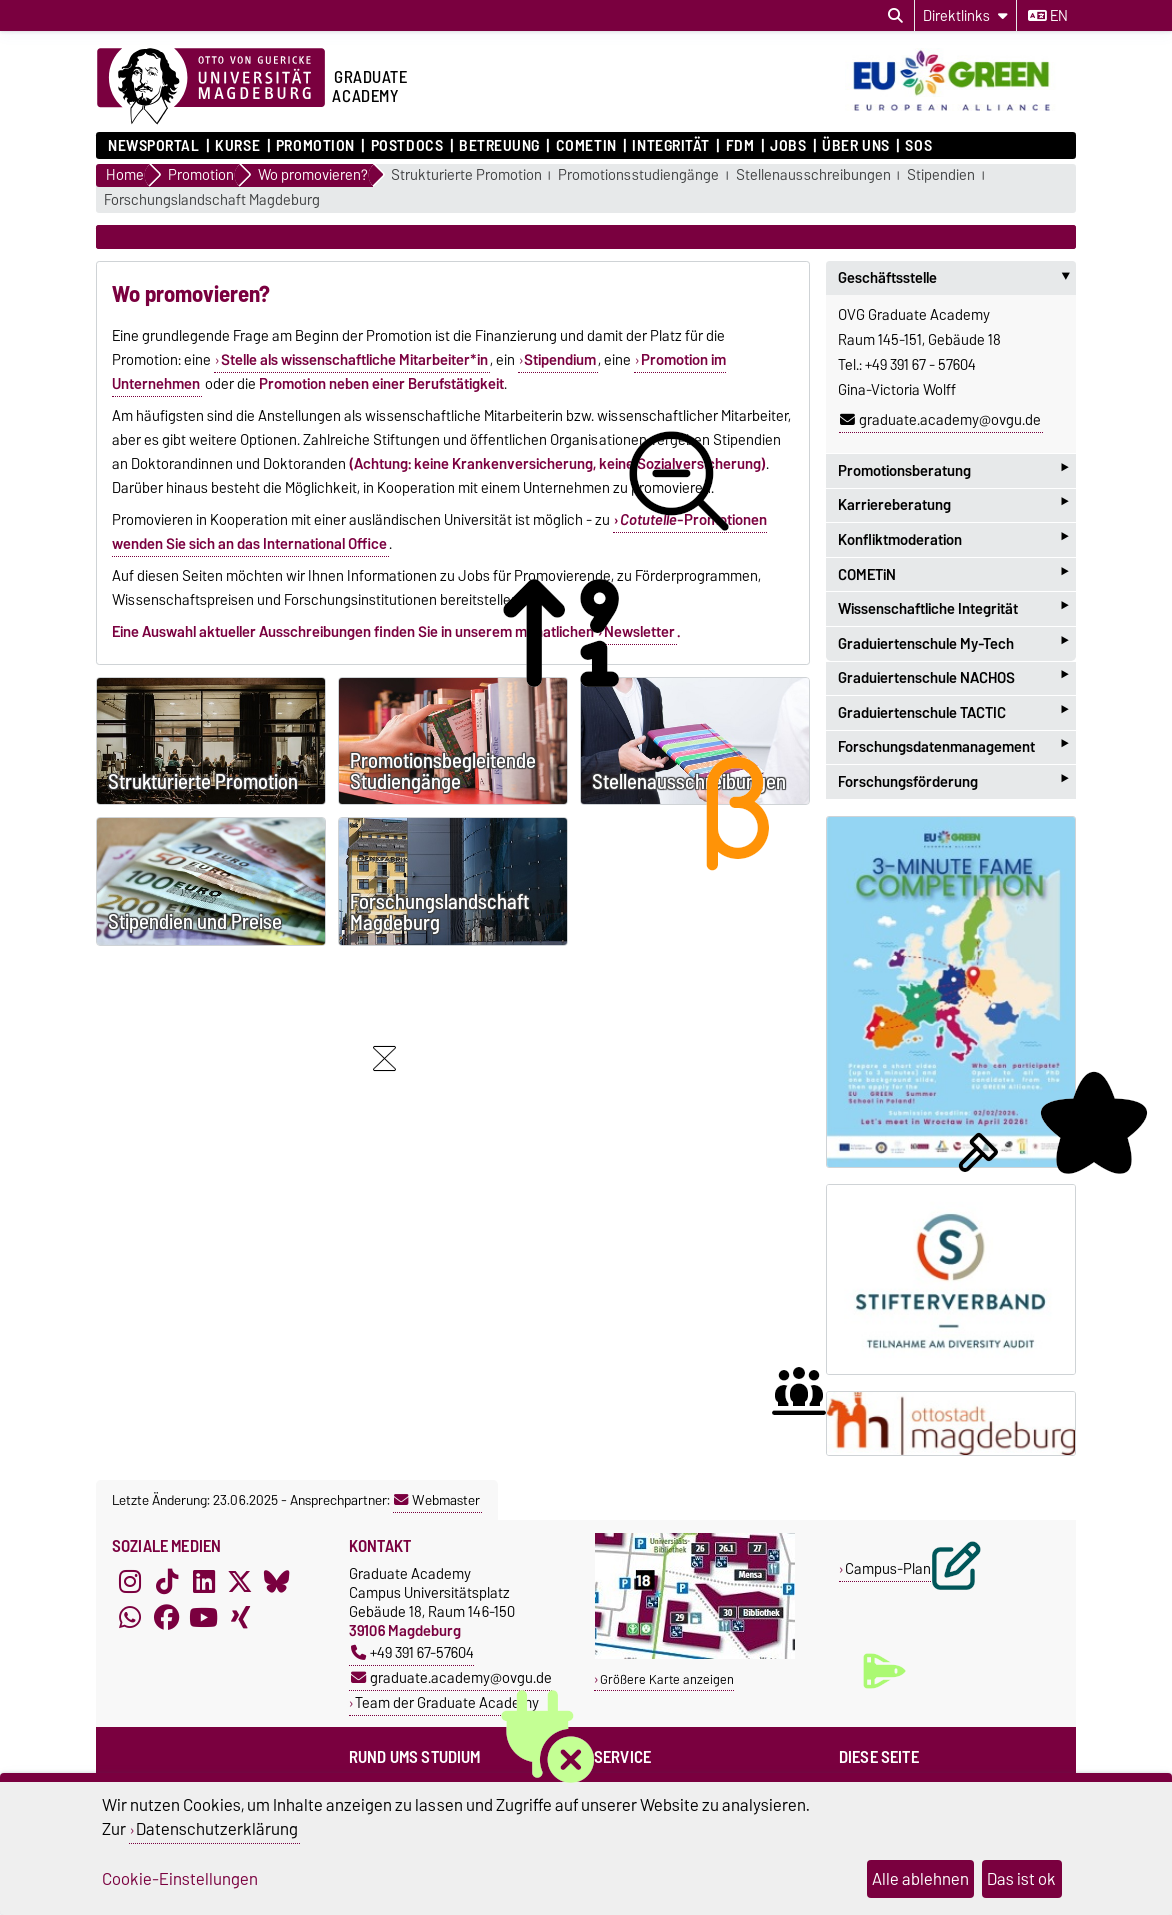 The width and height of the screenshot is (1172, 1915). I want to click on view team or group members, so click(799, 1391).